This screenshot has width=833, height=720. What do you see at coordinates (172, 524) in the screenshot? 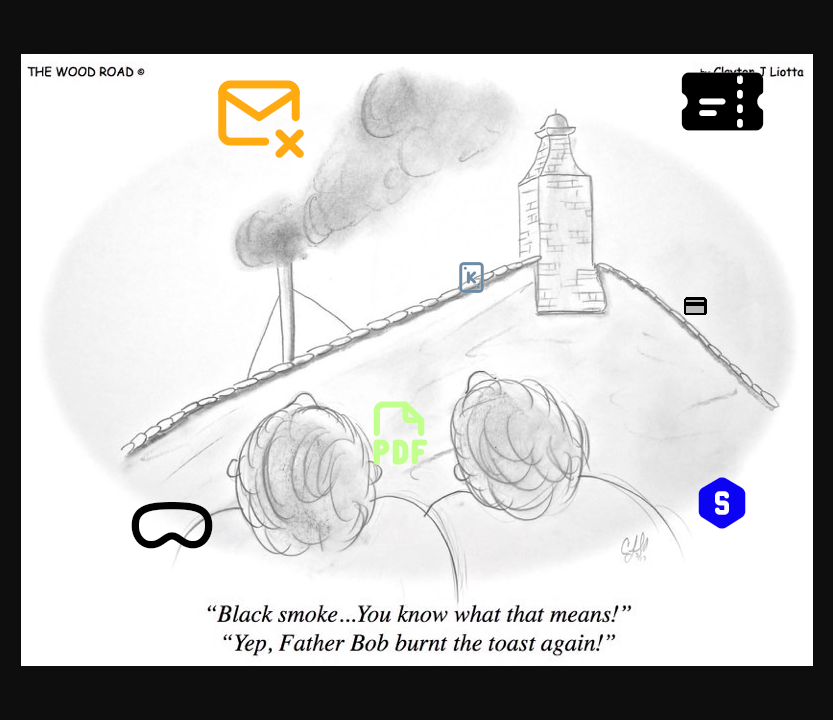
I see `access apple vision pro settings` at bounding box center [172, 524].